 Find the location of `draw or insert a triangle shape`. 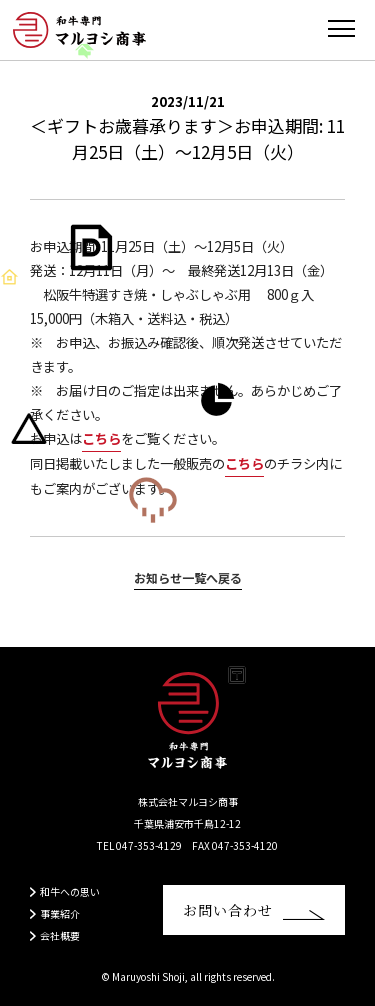

draw or insert a triangle shape is located at coordinates (29, 429).